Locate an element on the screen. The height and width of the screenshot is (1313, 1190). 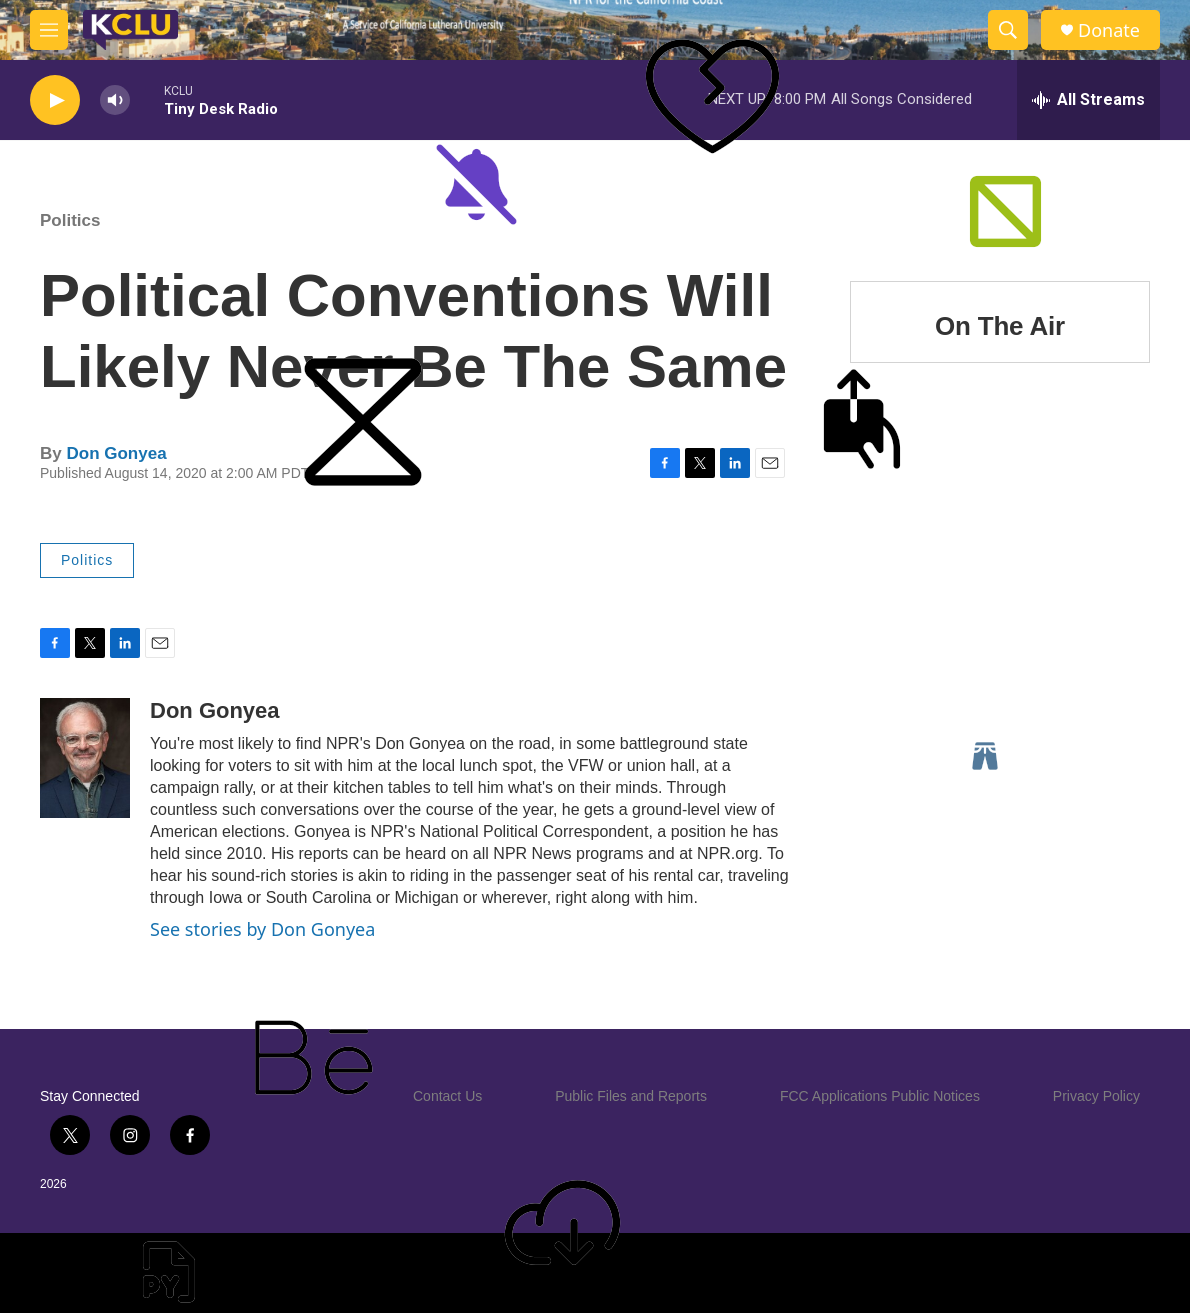
deposit or submit an item is located at coordinates (857, 419).